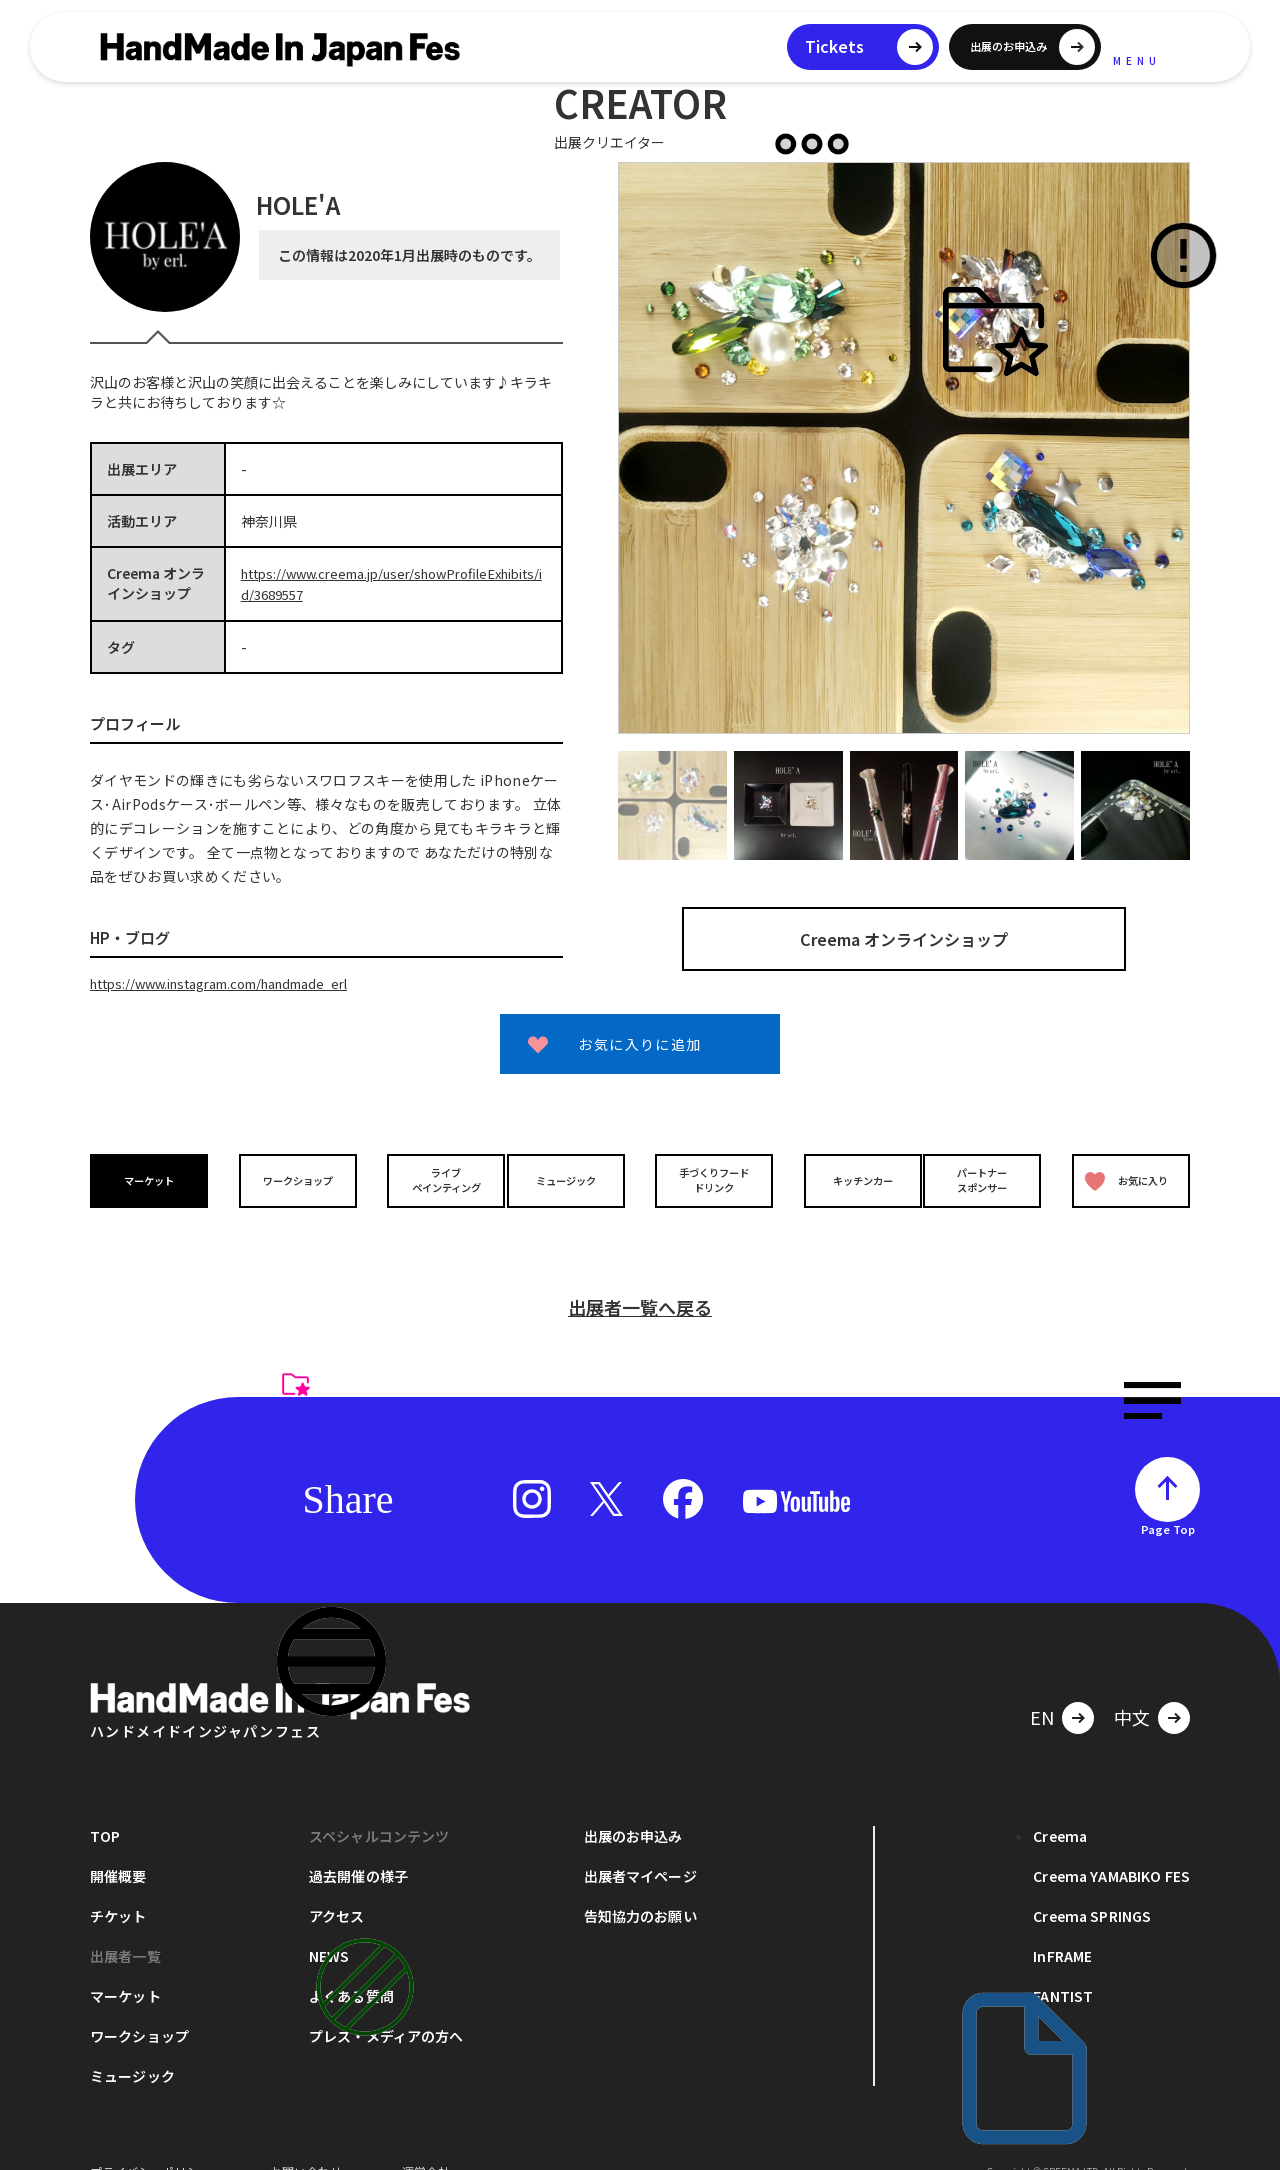 The width and height of the screenshot is (1280, 2170). I want to click on view global latitude lines or geographic coordinates, so click(331, 1661).